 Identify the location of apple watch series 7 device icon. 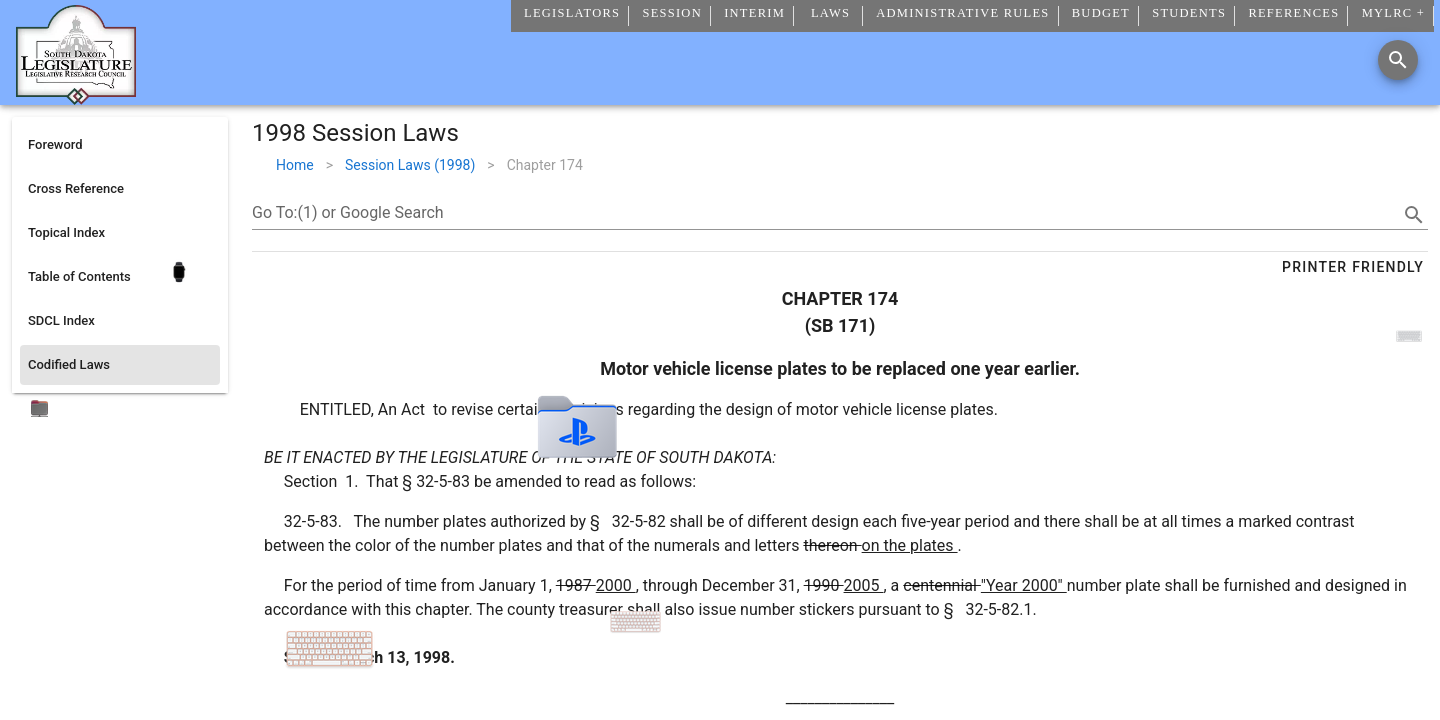
(179, 272).